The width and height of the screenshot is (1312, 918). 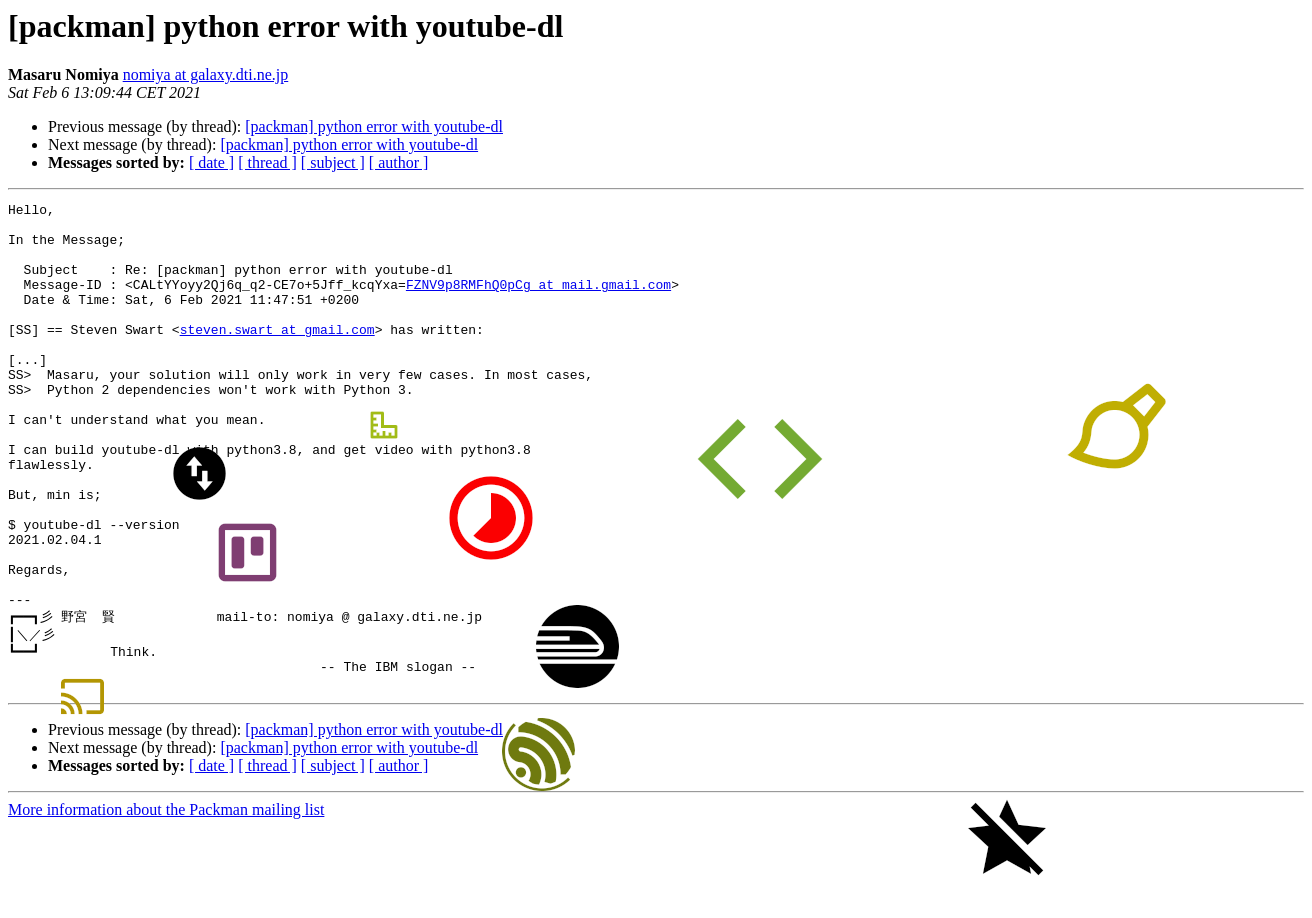 What do you see at coordinates (538, 754) in the screenshot?
I see `espressif systems company logo` at bounding box center [538, 754].